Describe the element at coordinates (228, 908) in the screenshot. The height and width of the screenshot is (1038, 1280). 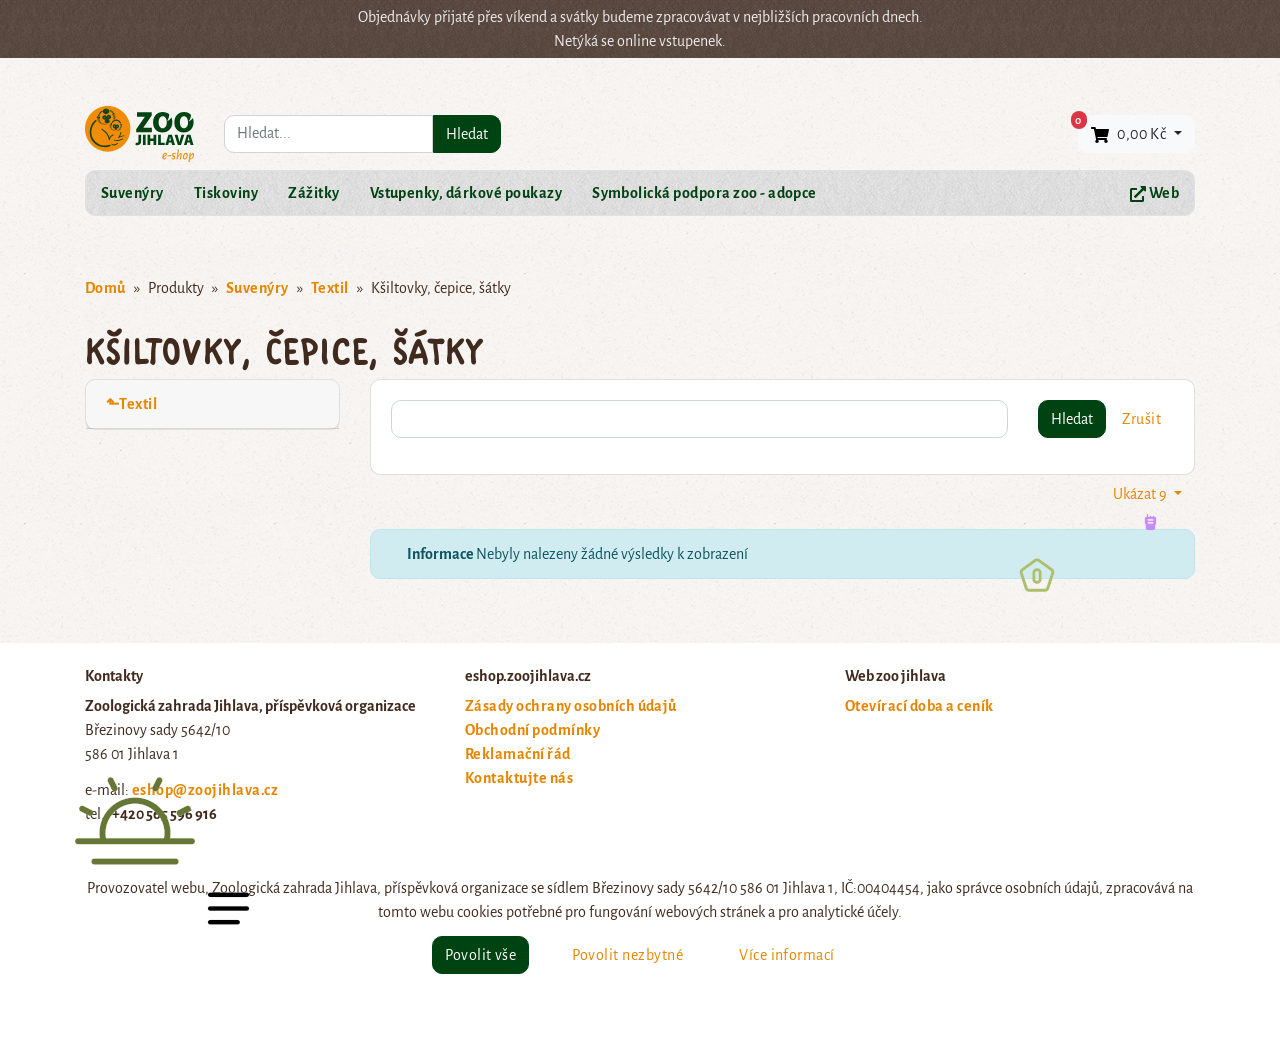
I see `justify text alignment` at that location.